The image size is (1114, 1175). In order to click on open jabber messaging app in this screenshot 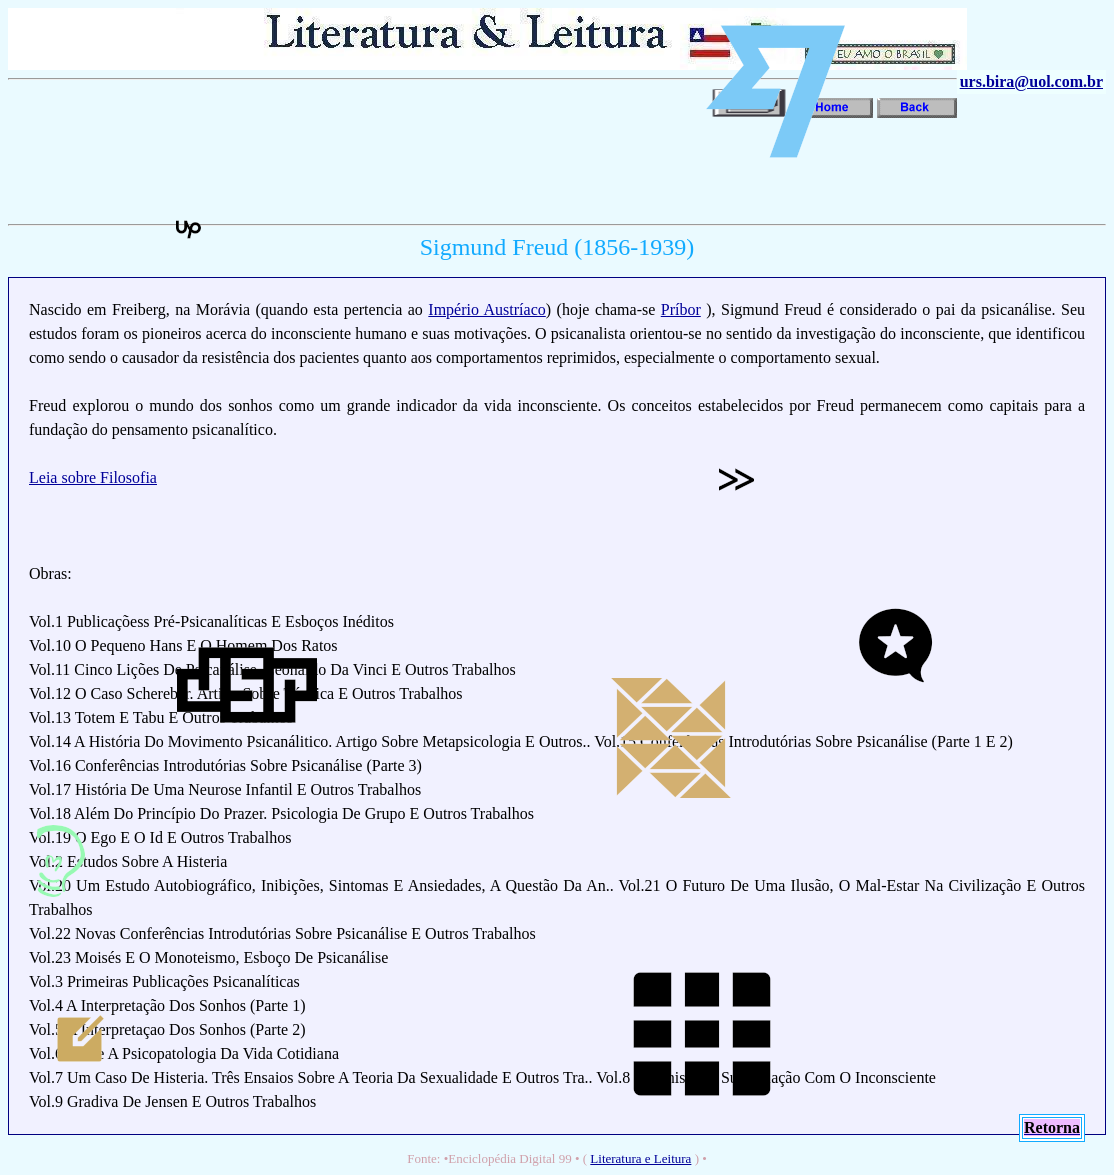, I will do `click(61, 861)`.